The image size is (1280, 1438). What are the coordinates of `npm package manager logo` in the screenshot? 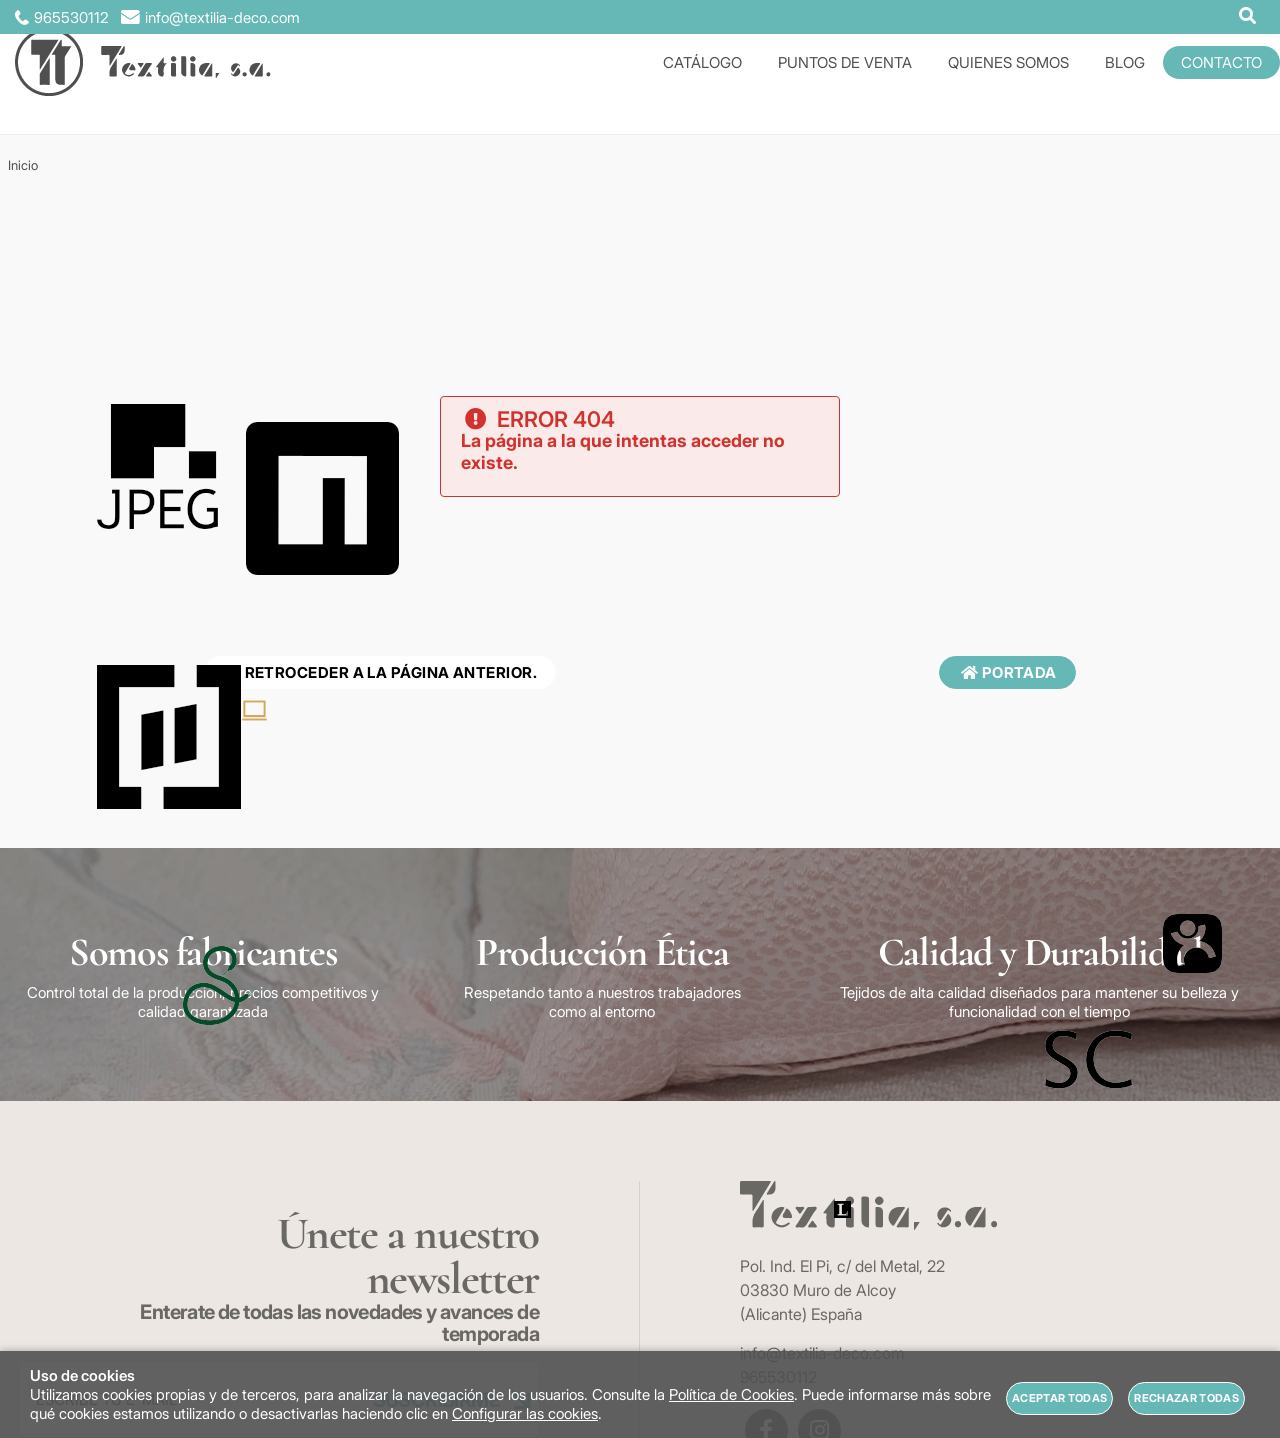 It's located at (322, 498).